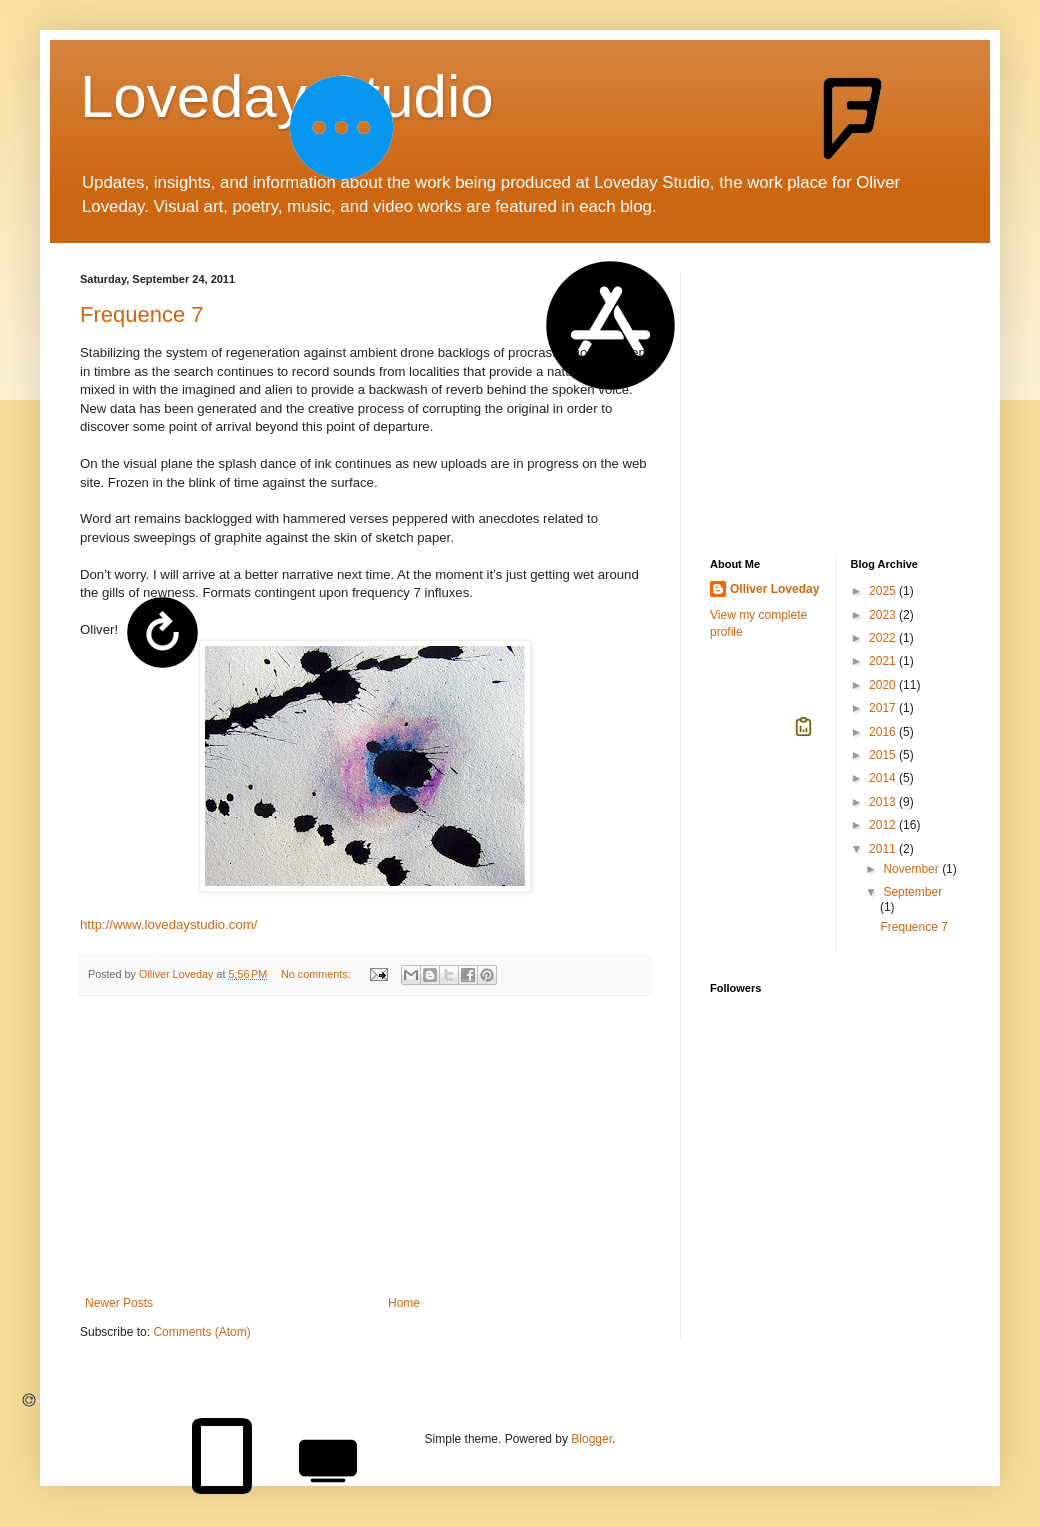 This screenshot has width=1040, height=1527. What do you see at coordinates (328, 1461) in the screenshot?
I see `access tv or streaming content` at bounding box center [328, 1461].